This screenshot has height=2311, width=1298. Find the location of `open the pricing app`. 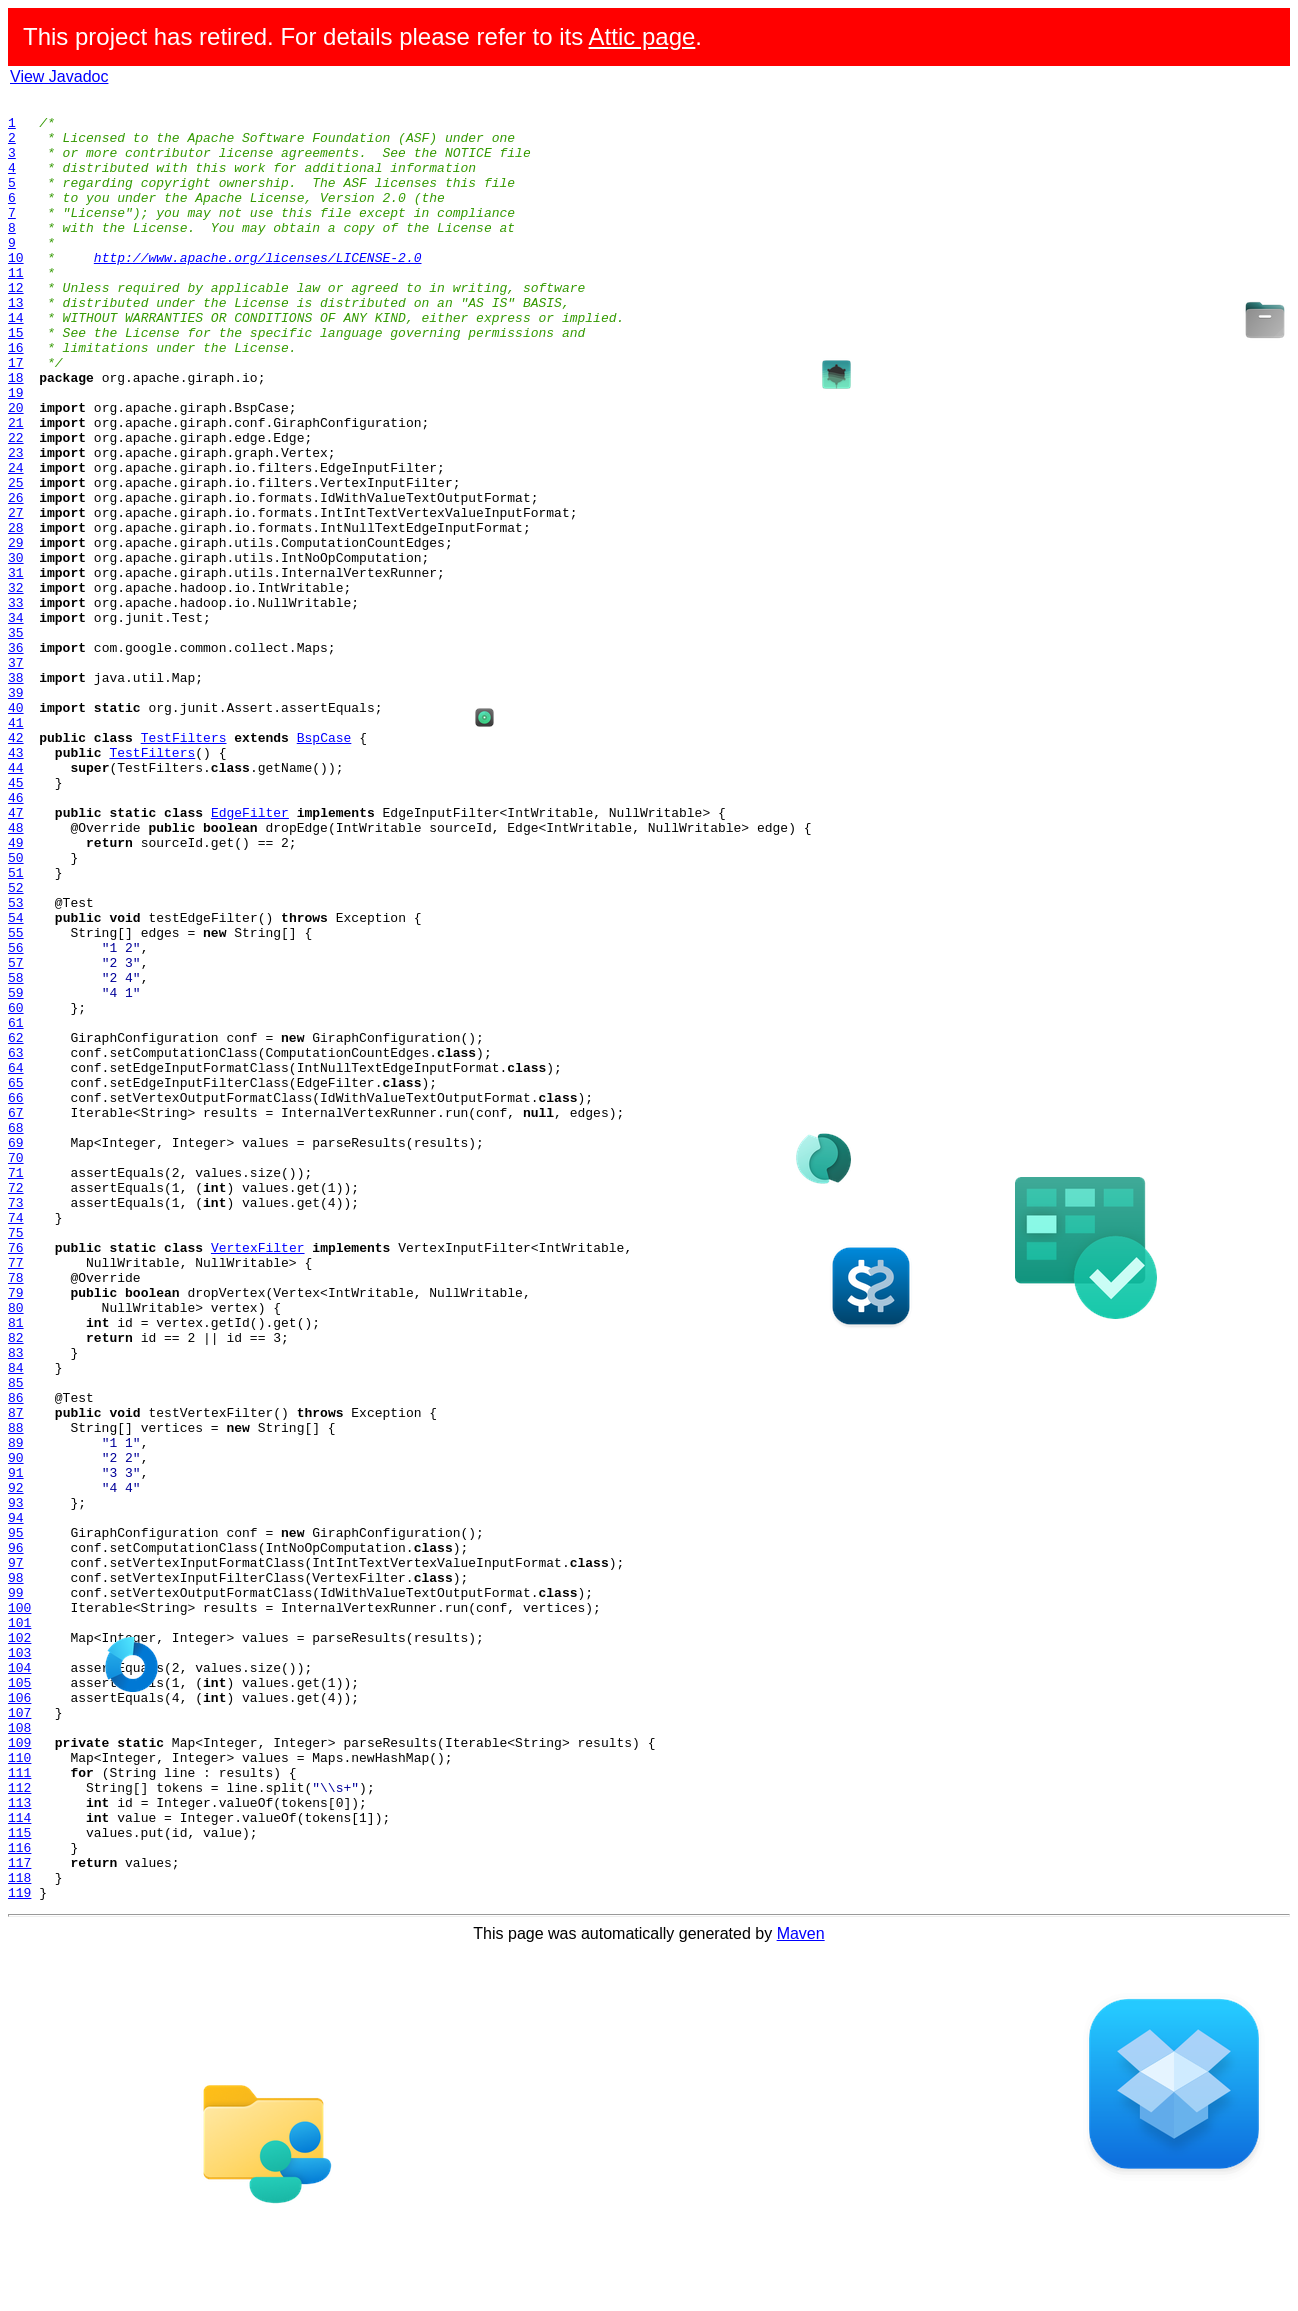

open the pricing app is located at coordinates (131, 1664).